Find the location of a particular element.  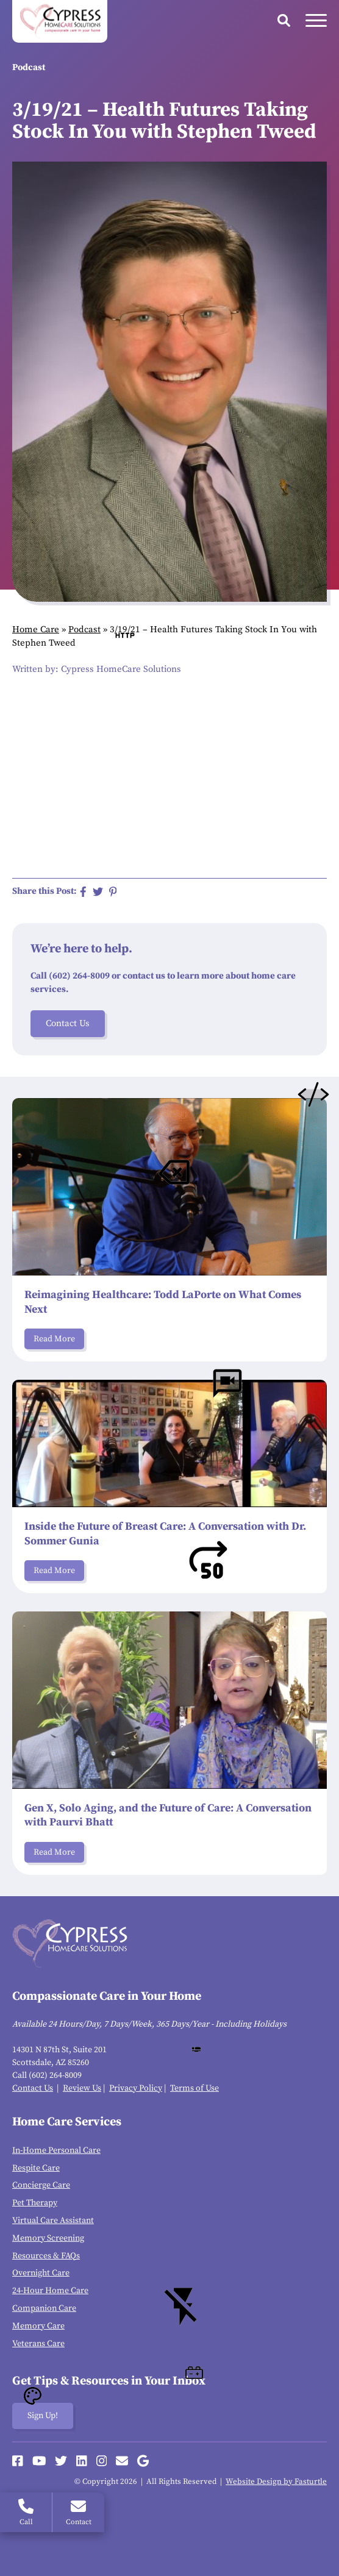

customize theme or color settings is located at coordinates (32, 2396).